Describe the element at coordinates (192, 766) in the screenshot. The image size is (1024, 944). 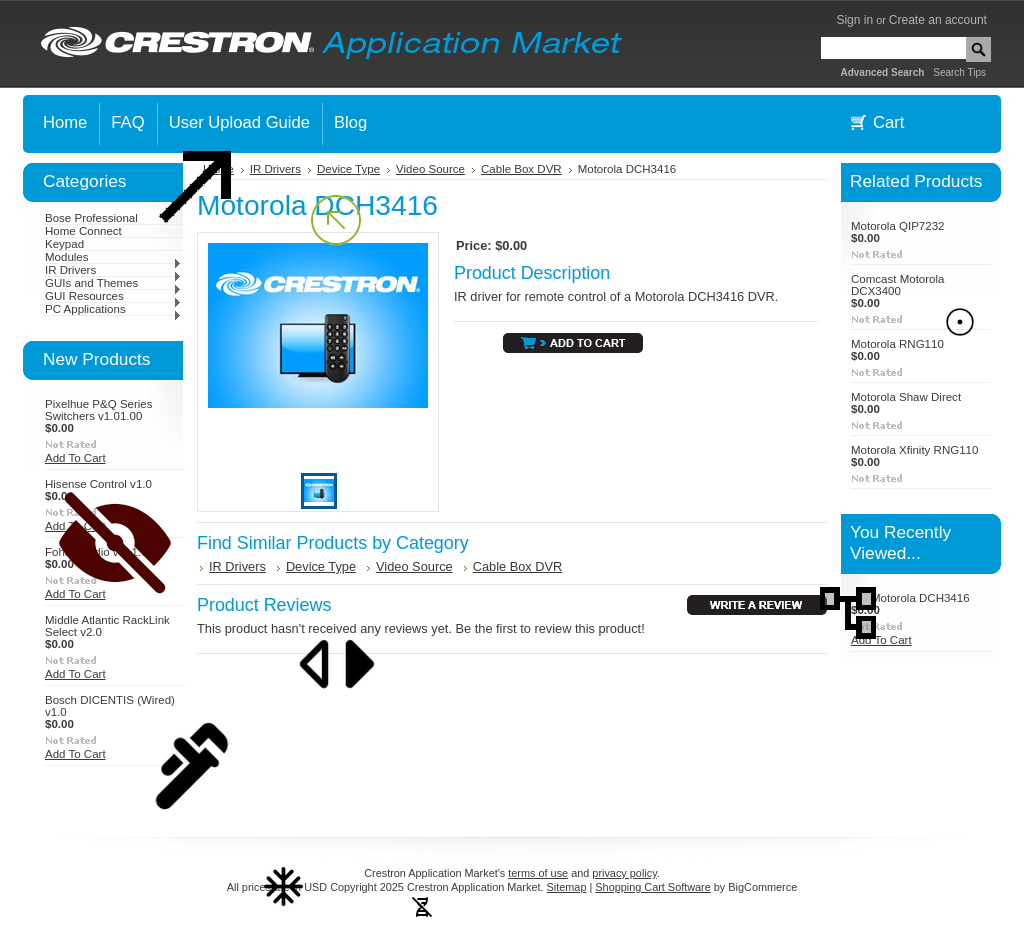
I see `access plumbing services` at that location.